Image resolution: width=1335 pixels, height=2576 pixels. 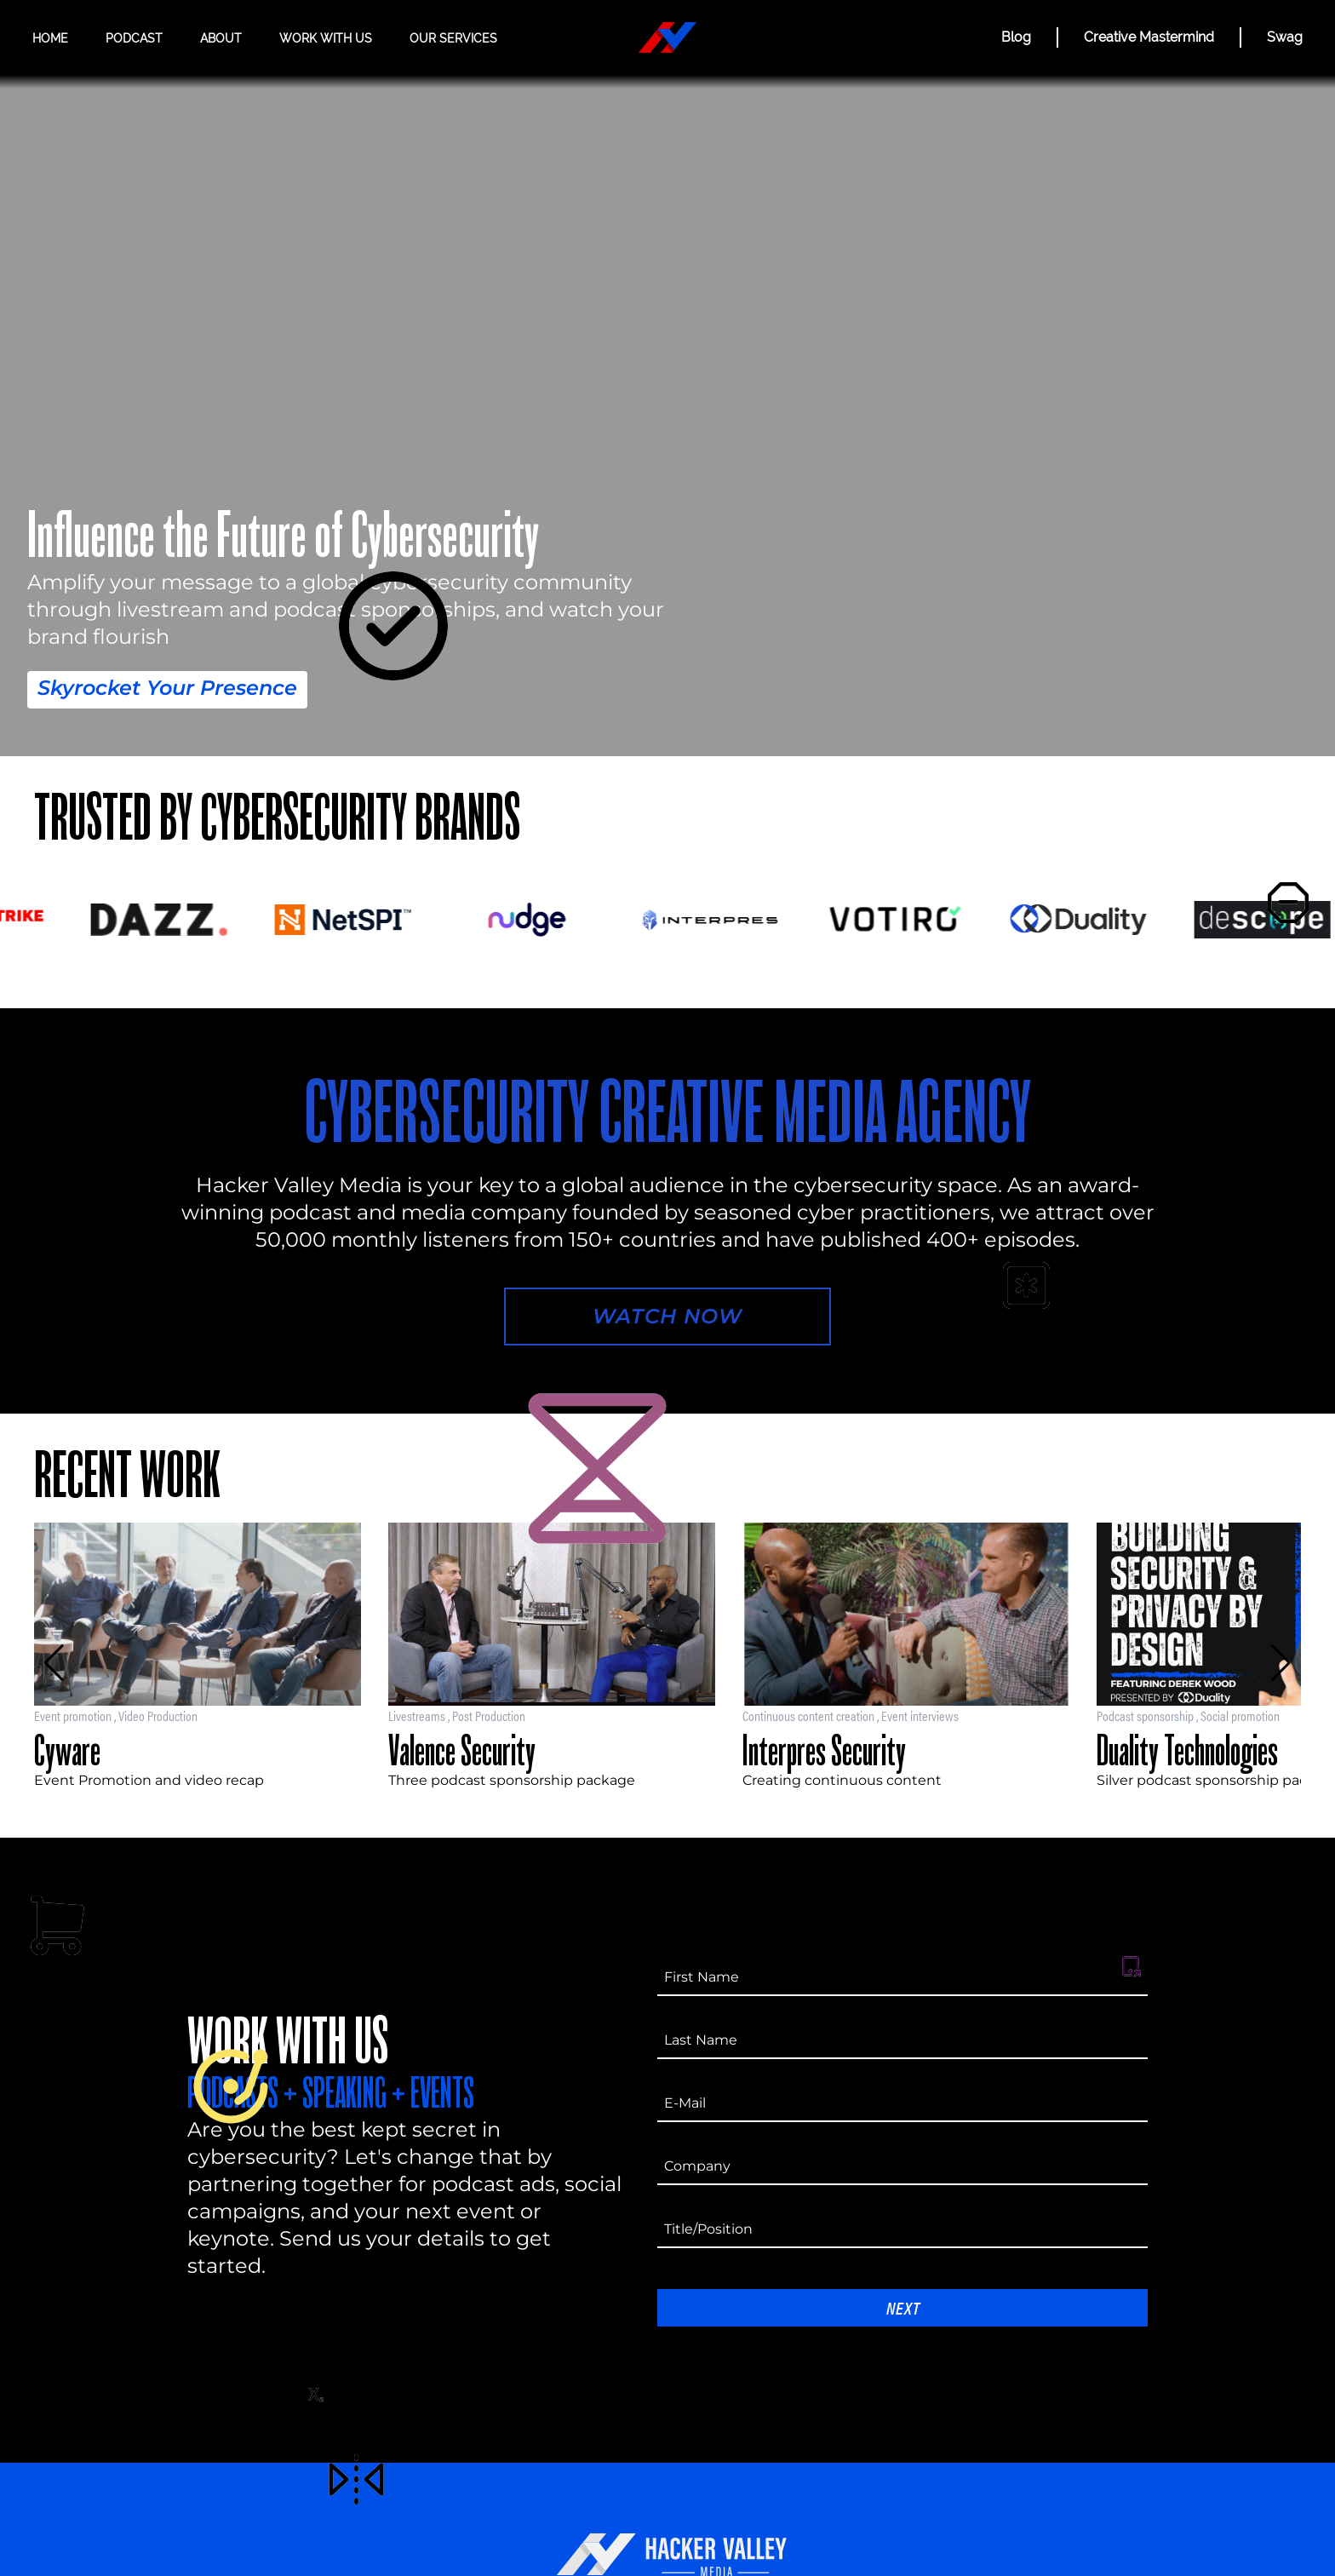 What do you see at coordinates (313, 2395) in the screenshot?
I see `format text as subscript` at bounding box center [313, 2395].